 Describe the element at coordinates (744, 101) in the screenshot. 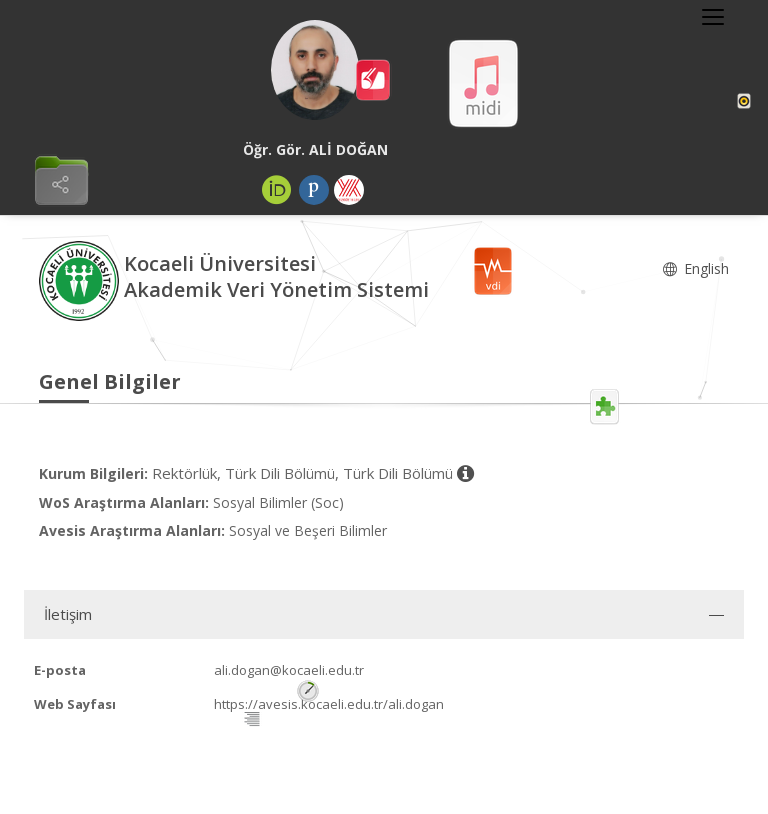

I see `open sound or audio settings panel` at that location.